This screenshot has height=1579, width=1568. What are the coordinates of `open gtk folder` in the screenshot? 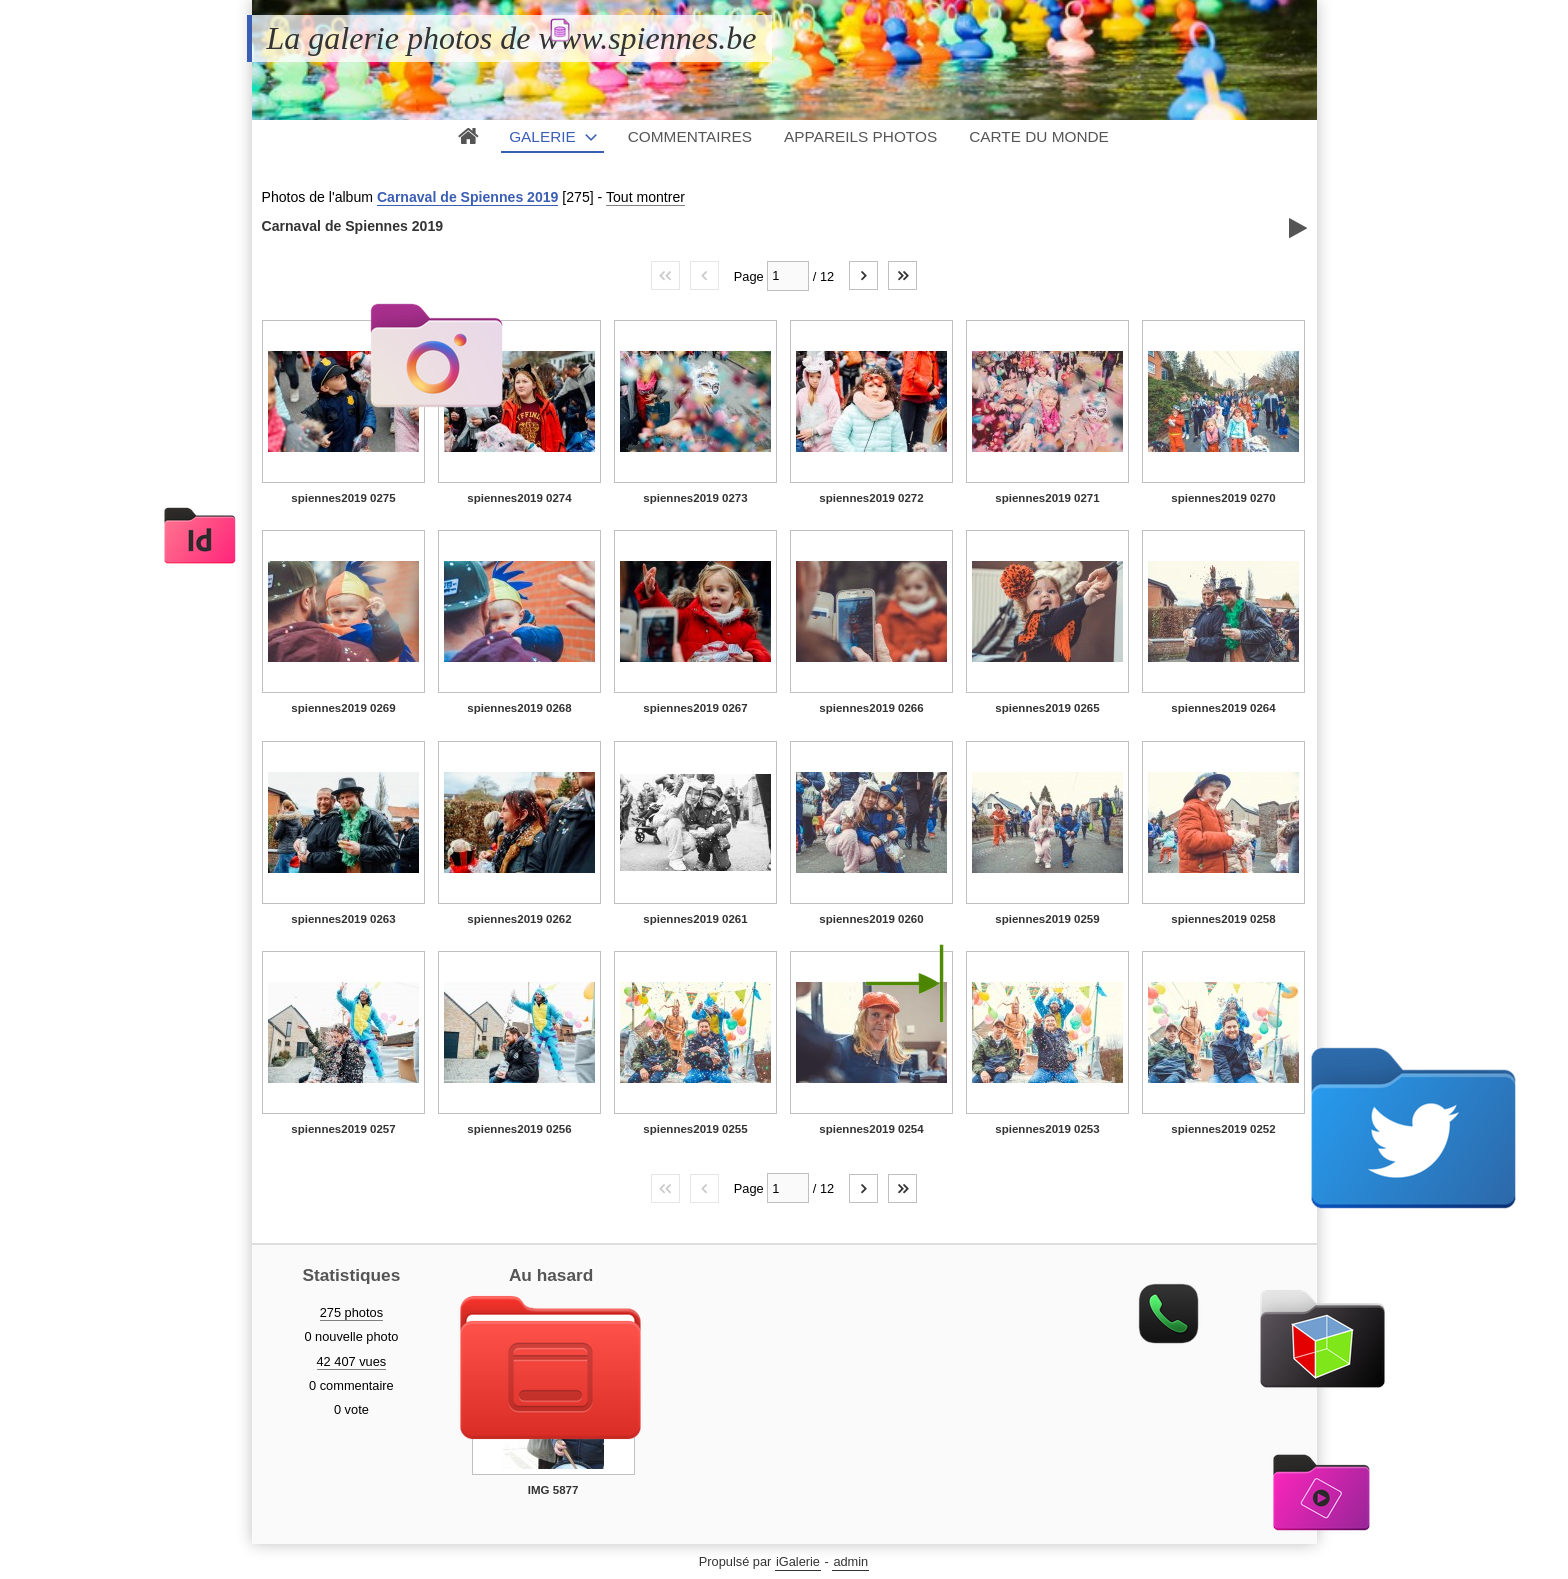 It's located at (1322, 1342).